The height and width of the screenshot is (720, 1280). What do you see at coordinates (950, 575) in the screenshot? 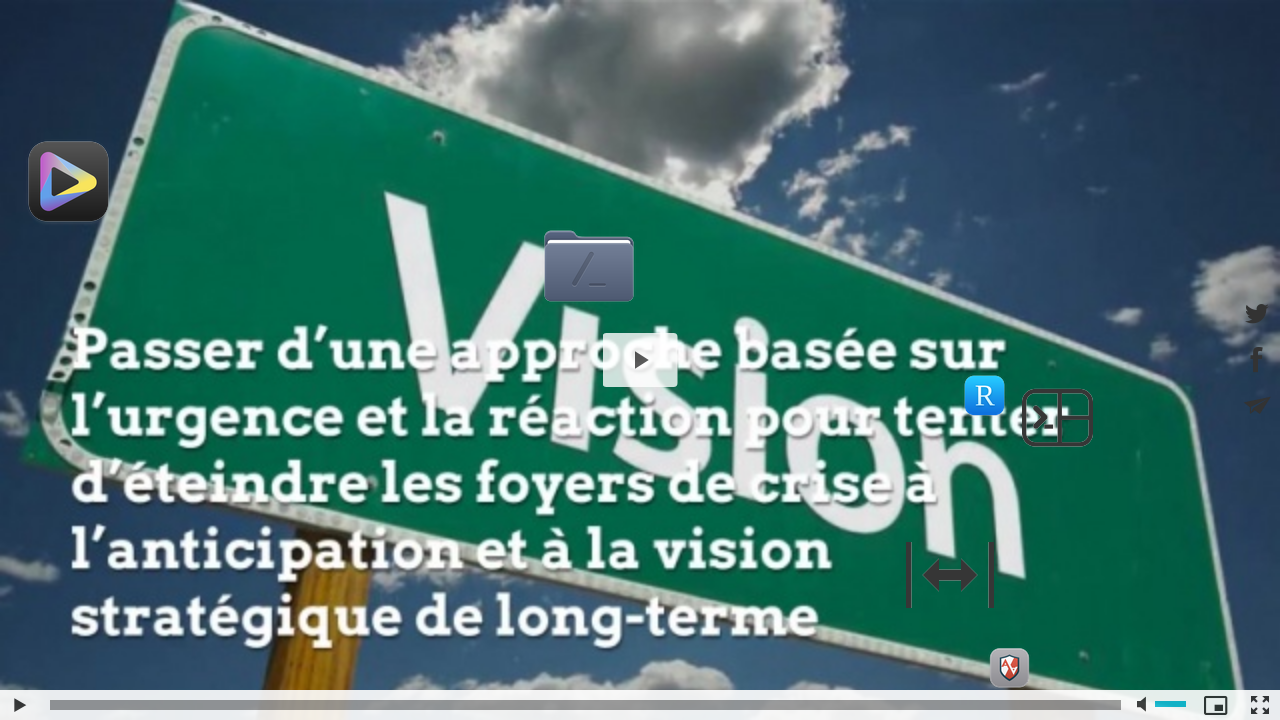
I see `adjust spacing between elements` at bounding box center [950, 575].